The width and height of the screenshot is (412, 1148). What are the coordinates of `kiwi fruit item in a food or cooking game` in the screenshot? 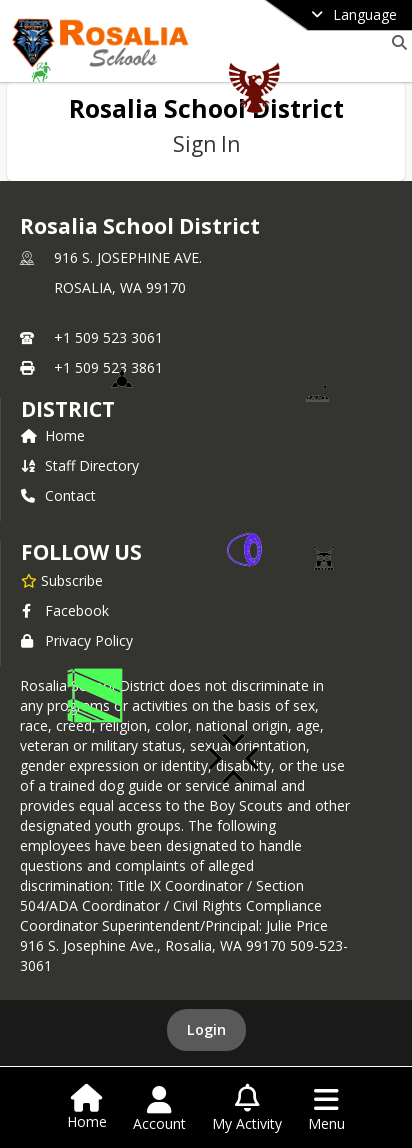 It's located at (244, 549).